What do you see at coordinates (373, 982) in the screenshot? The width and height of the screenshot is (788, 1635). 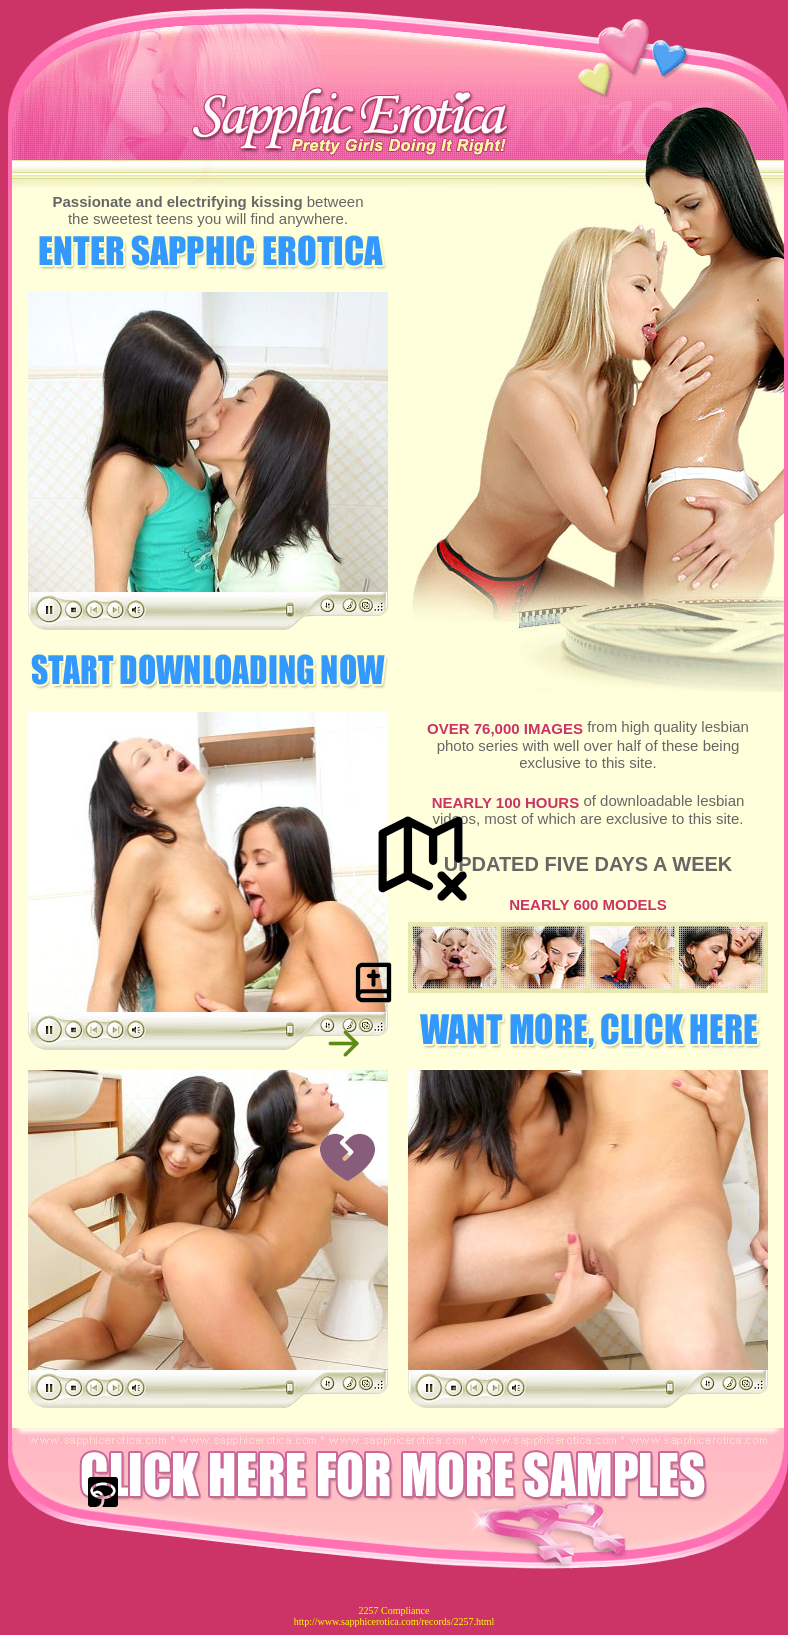 I see `access religious texts or scriptures` at bounding box center [373, 982].